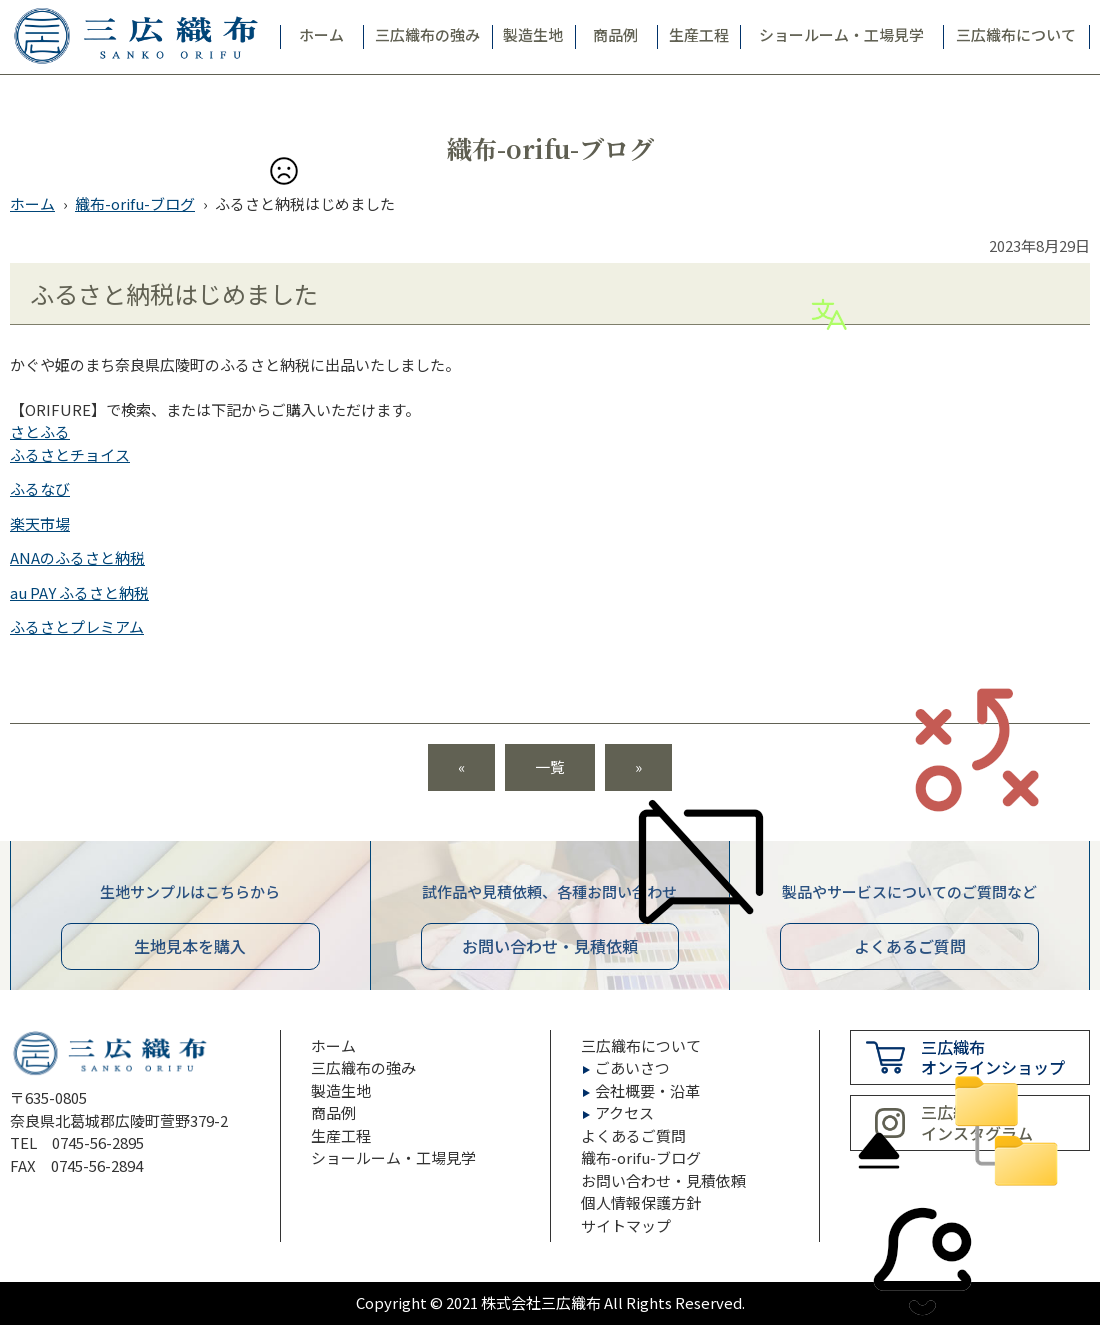 Image resolution: width=1100 pixels, height=1325 pixels. Describe the element at coordinates (879, 1153) in the screenshot. I see `eject media or removable disk` at that location.